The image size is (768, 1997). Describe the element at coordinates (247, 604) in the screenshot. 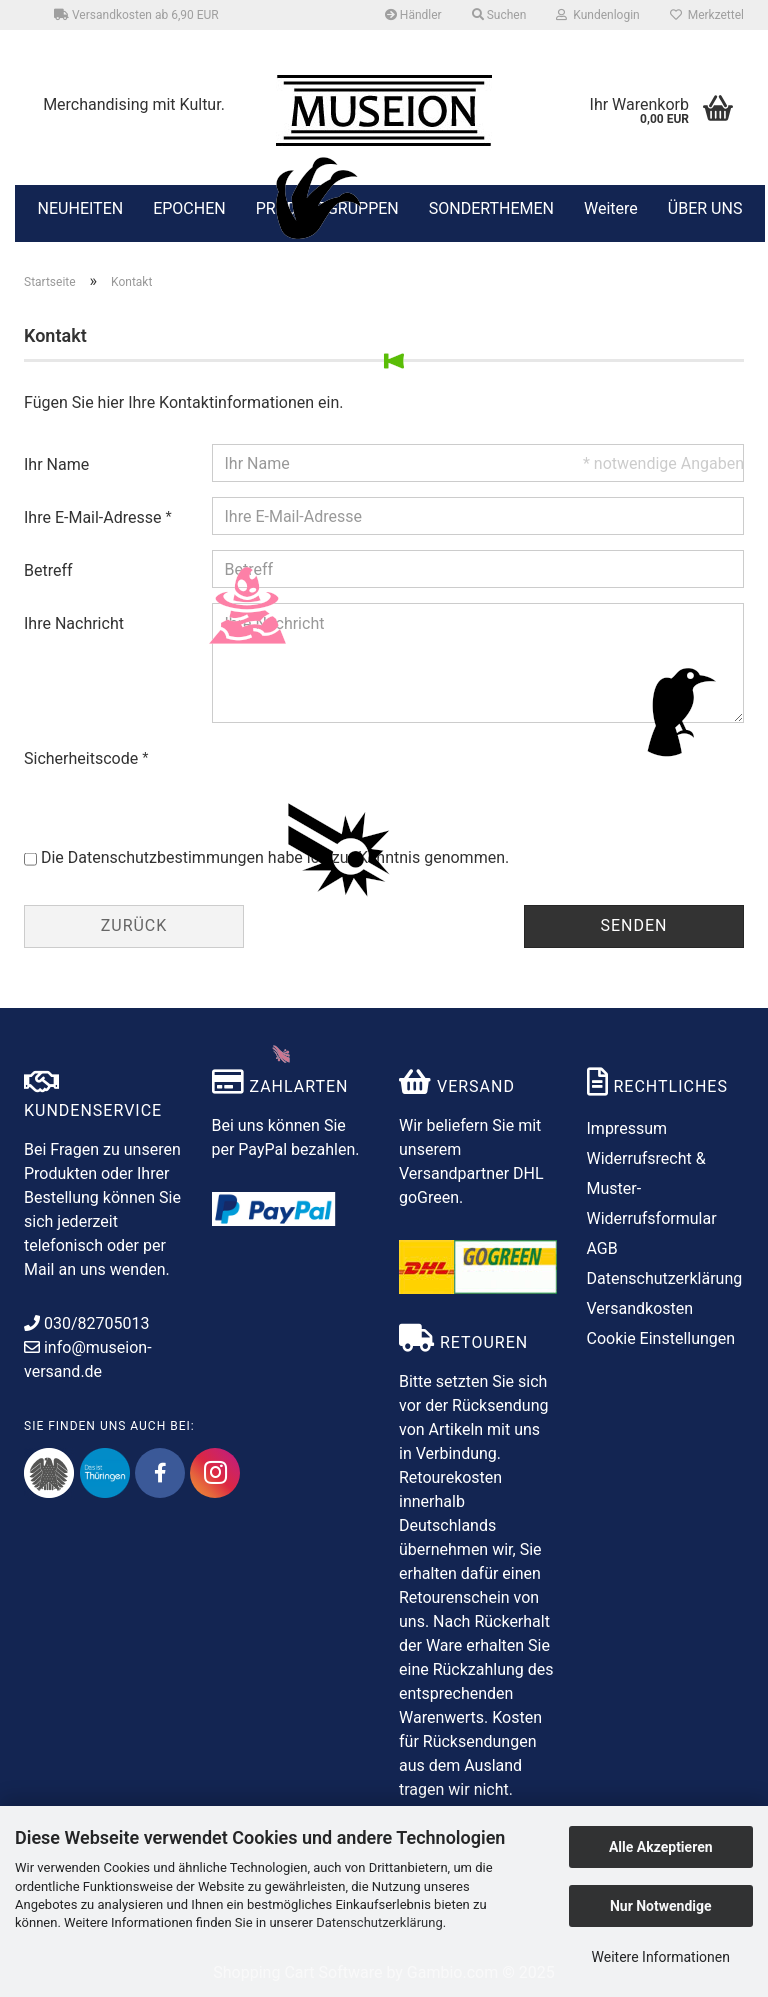

I see `koholint egg icon from the legend of zelda: link's awakening` at that location.